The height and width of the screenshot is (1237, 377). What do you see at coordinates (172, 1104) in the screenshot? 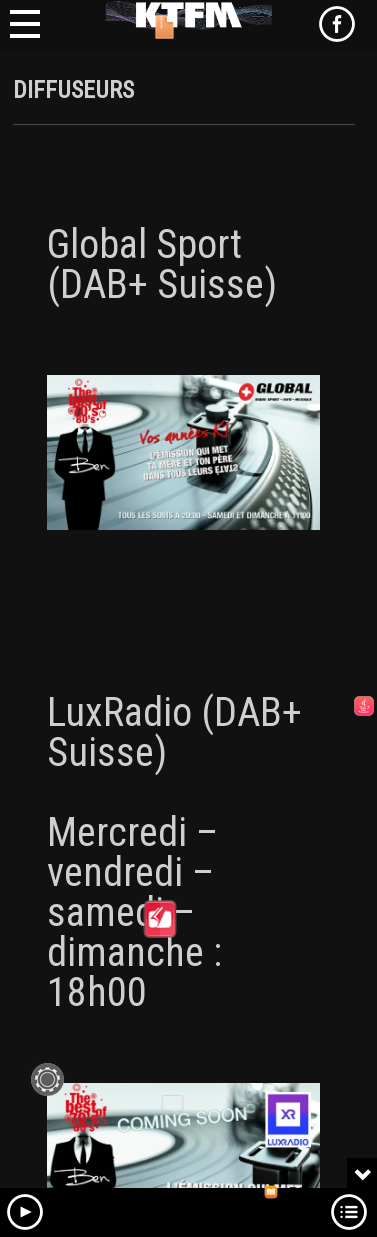
I see `set status to invisible or appear offline` at bounding box center [172, 1104].